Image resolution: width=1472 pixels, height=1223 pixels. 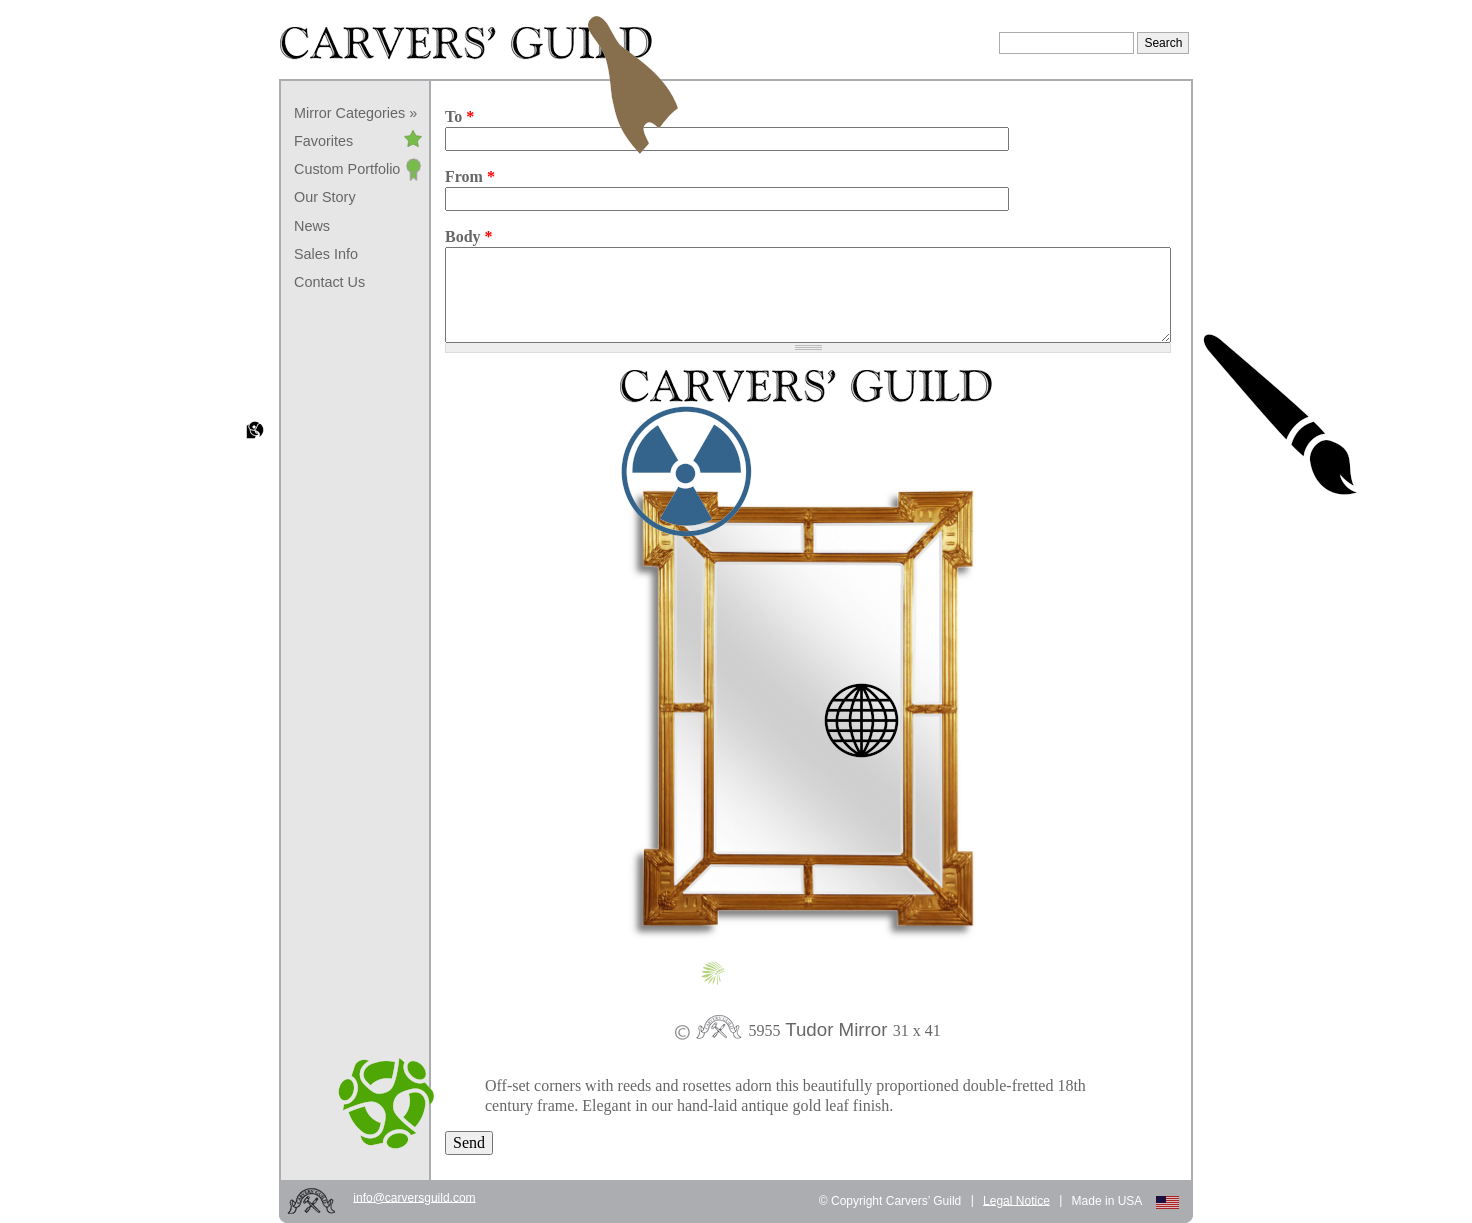 I want to click on select the white crown of upper egypt, so click(x=633, y=85).